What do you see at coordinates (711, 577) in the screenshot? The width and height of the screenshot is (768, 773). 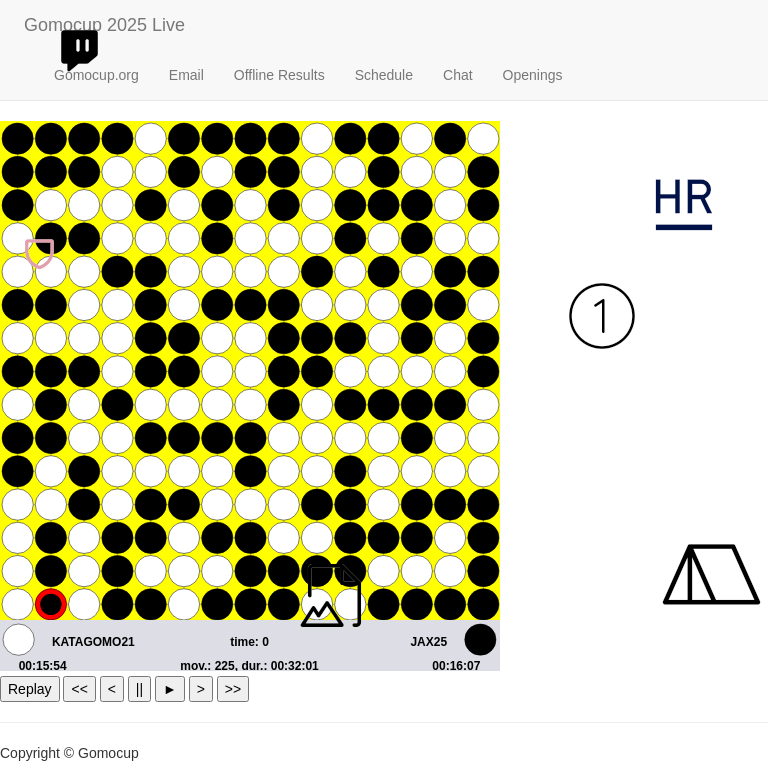 I see `view camping or outdoor locations` at bounding box center [711, 577].